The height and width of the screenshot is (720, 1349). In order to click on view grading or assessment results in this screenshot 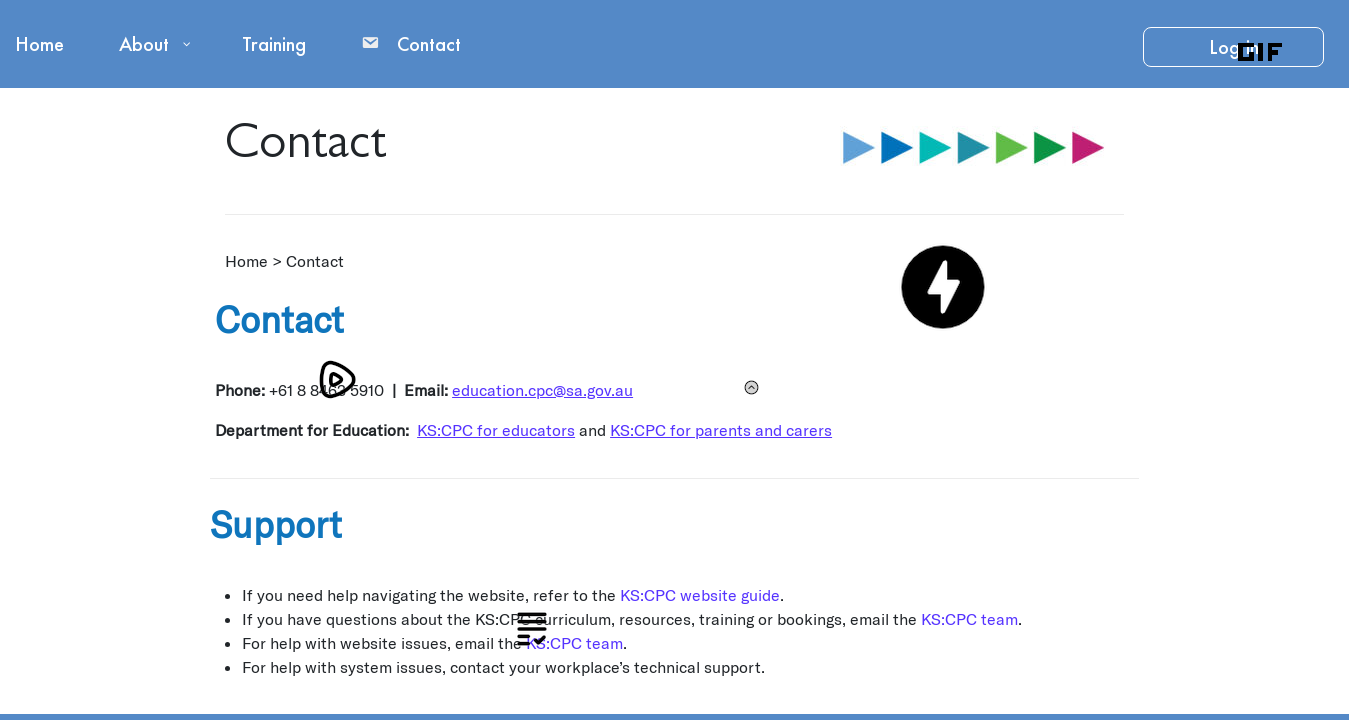, I will do `click(532, 629)`.